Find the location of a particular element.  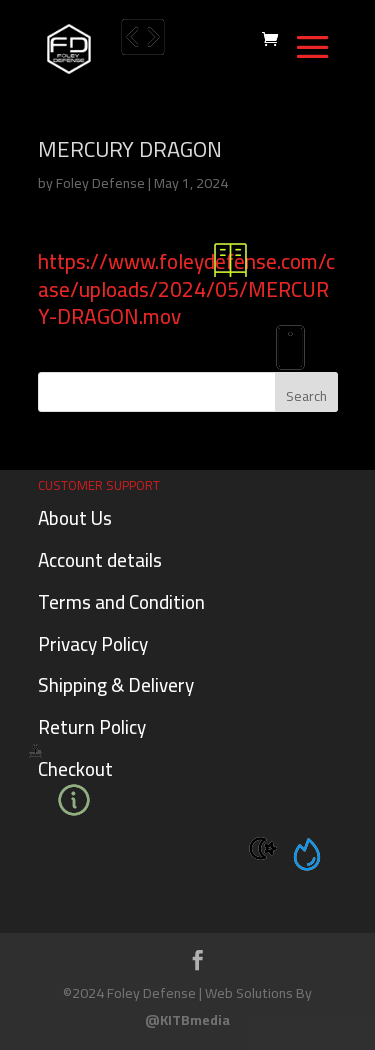

access storage lockers is located at coordinates (230, 259).